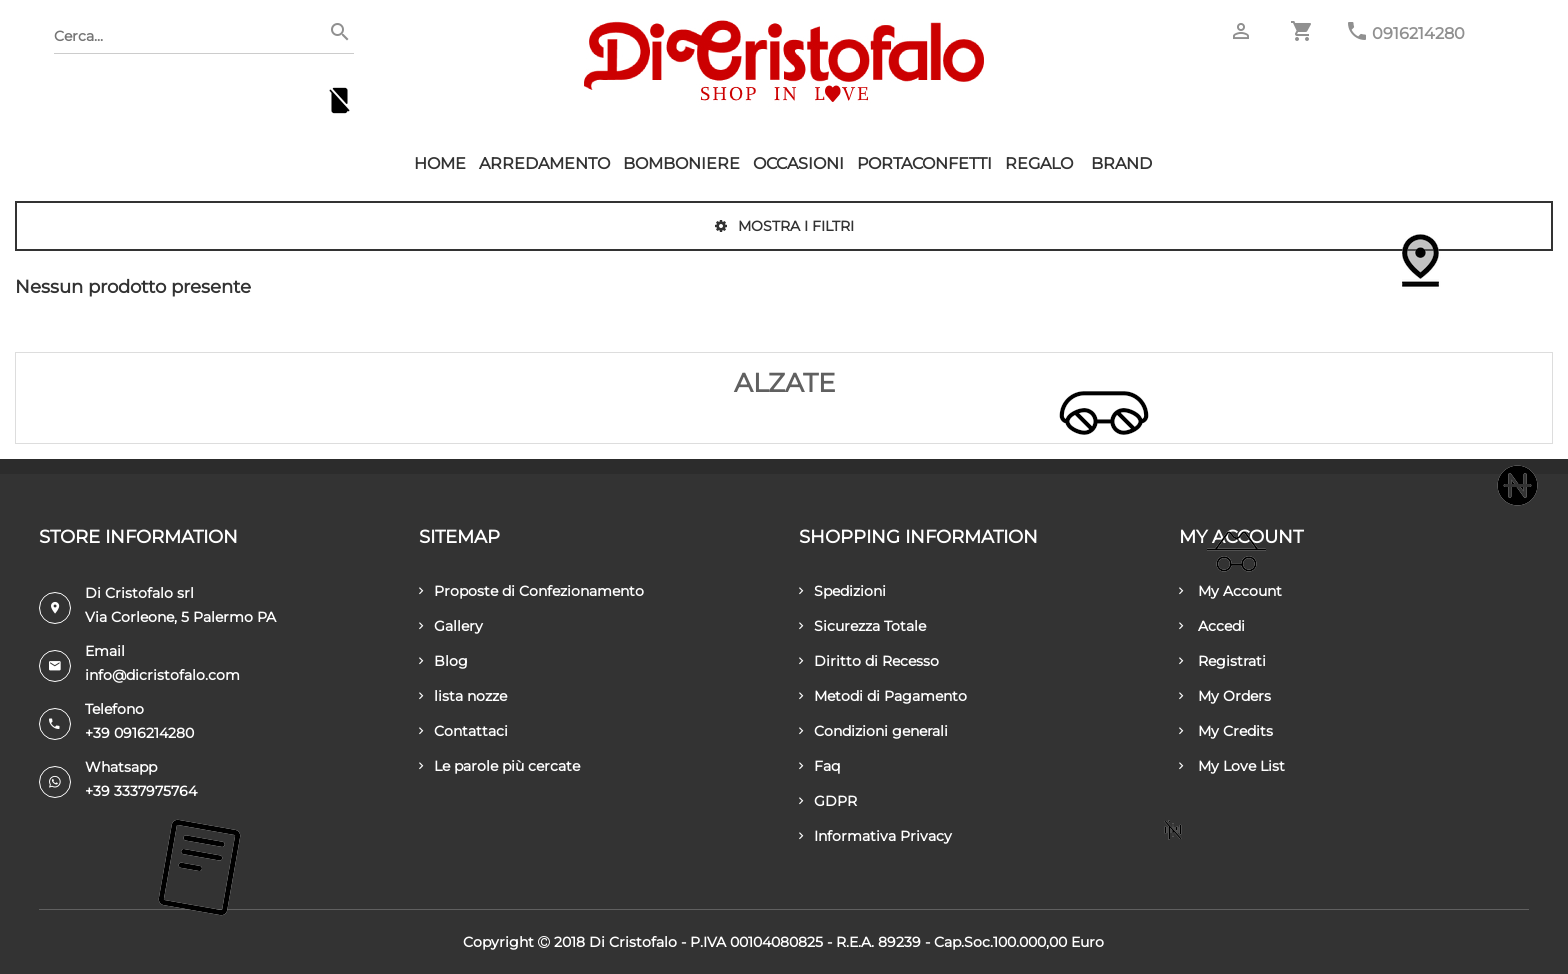 The image size is (1568, 974). I want to click on access swimming or sports activity settings, so click(1104, 413).